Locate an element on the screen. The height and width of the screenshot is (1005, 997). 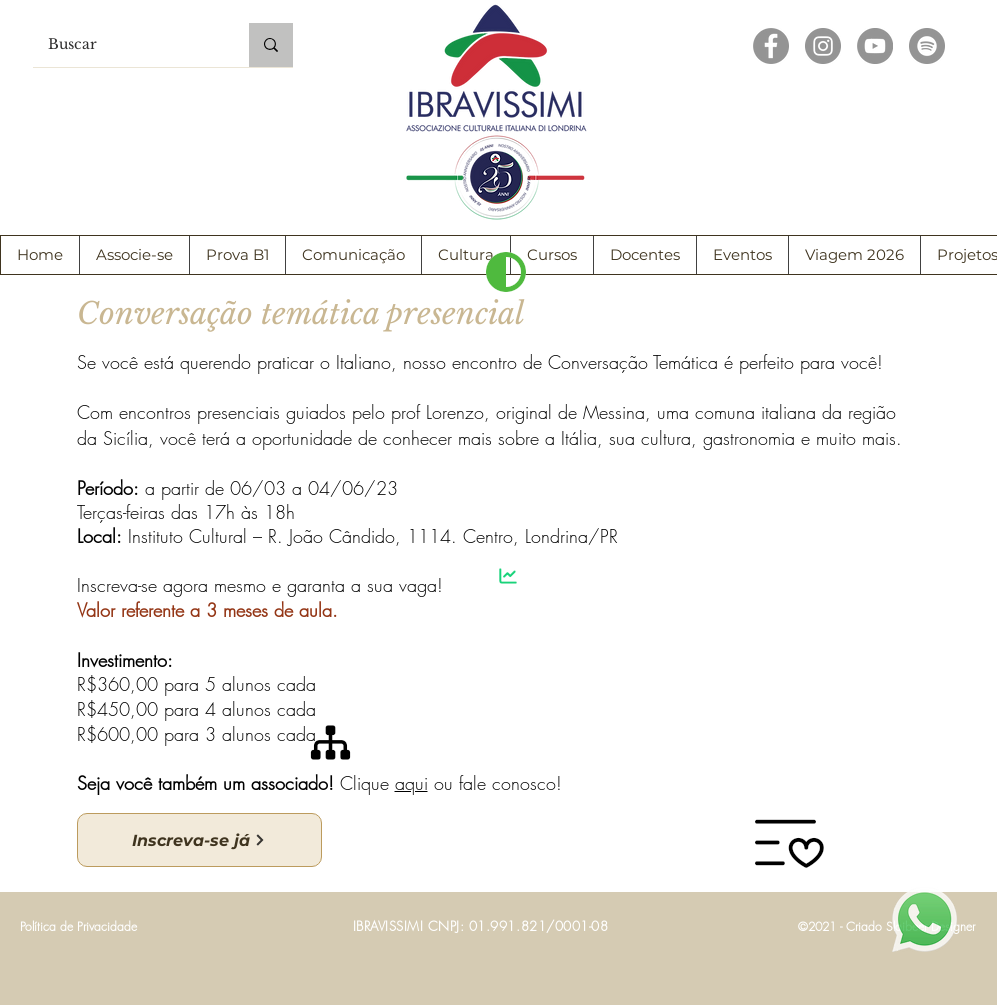
view your favorites list is located at coordinates (785, 842).